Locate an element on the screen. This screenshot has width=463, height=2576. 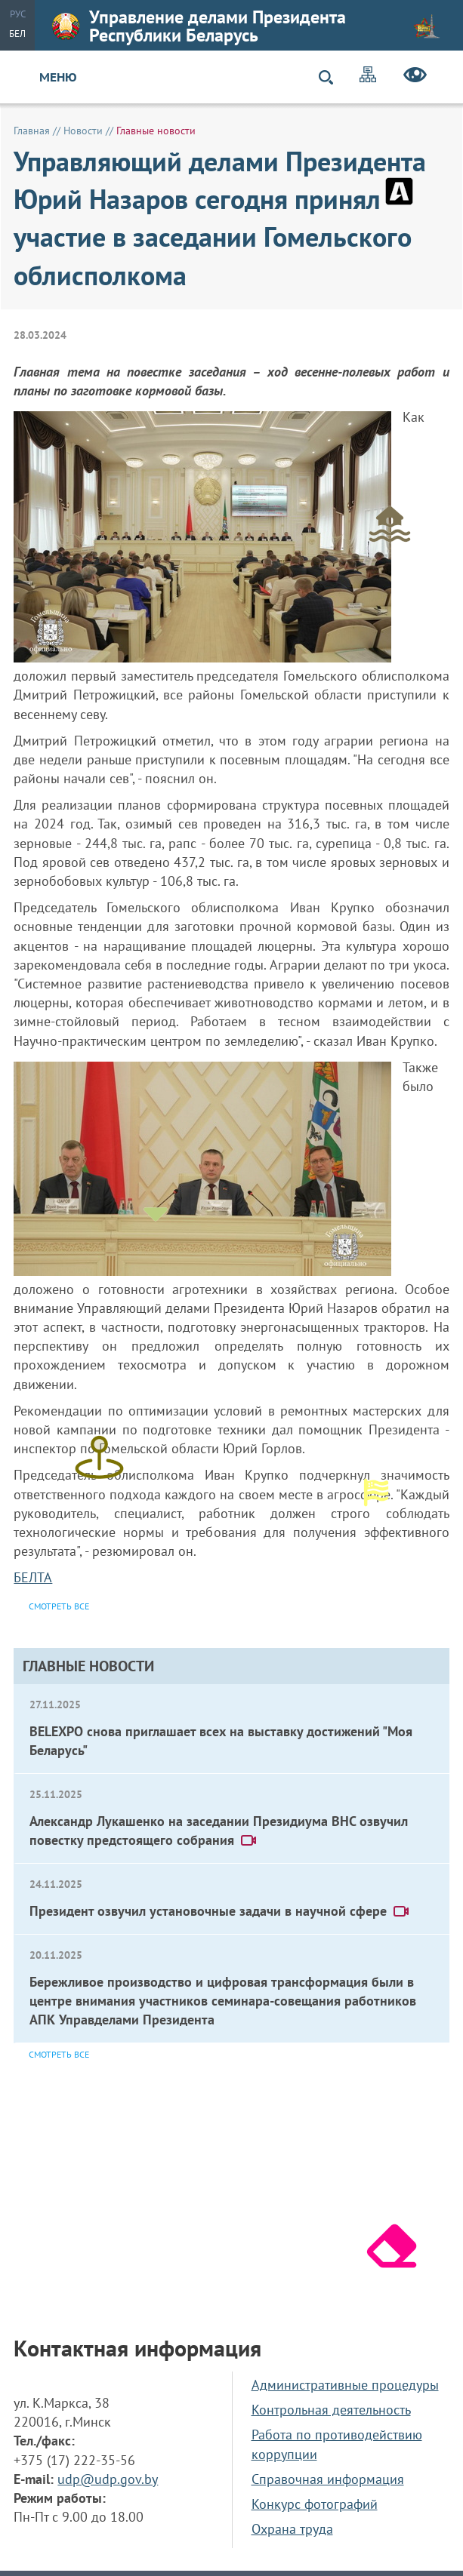
buysellads logo is located at coordinates (399, 191).